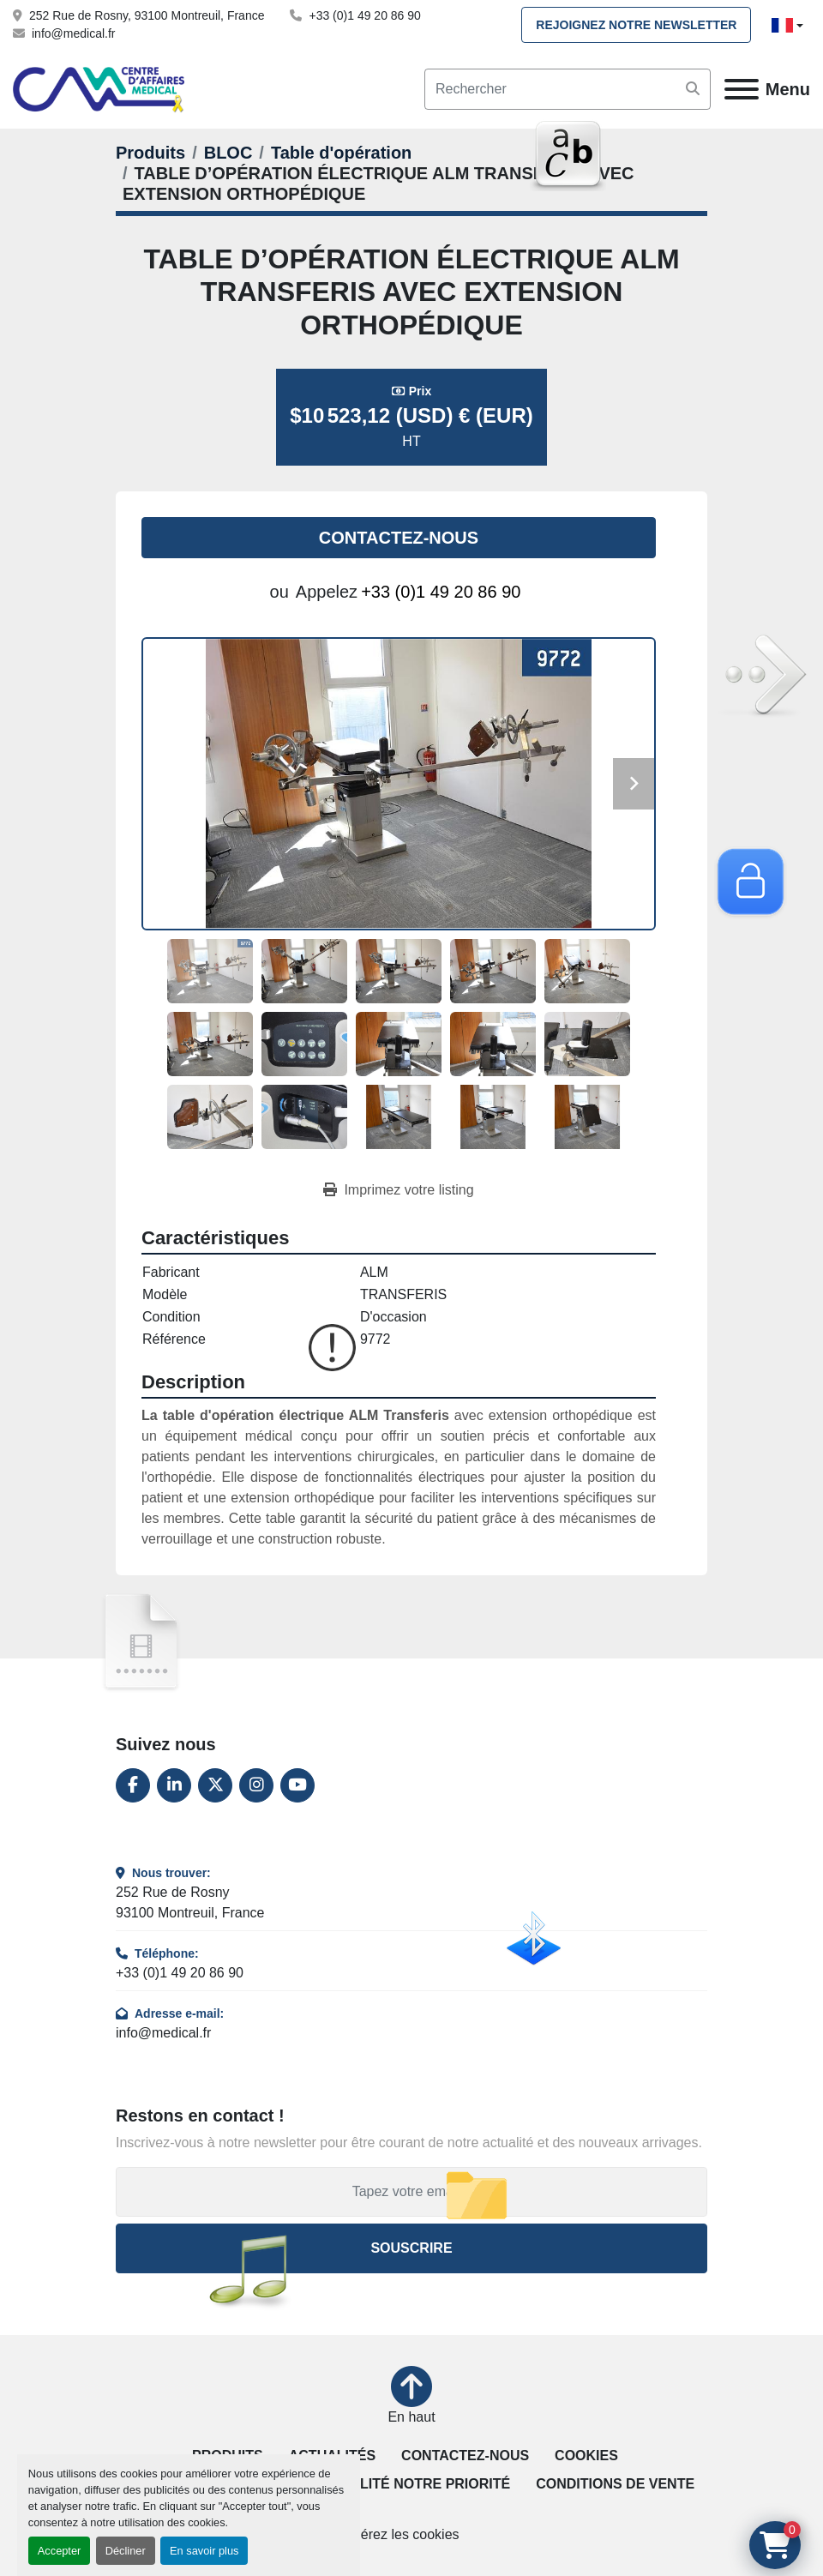 This screenshot has width=823, height=2576. I want to click on open screensaver and lock screen settings, so click(750, 882).